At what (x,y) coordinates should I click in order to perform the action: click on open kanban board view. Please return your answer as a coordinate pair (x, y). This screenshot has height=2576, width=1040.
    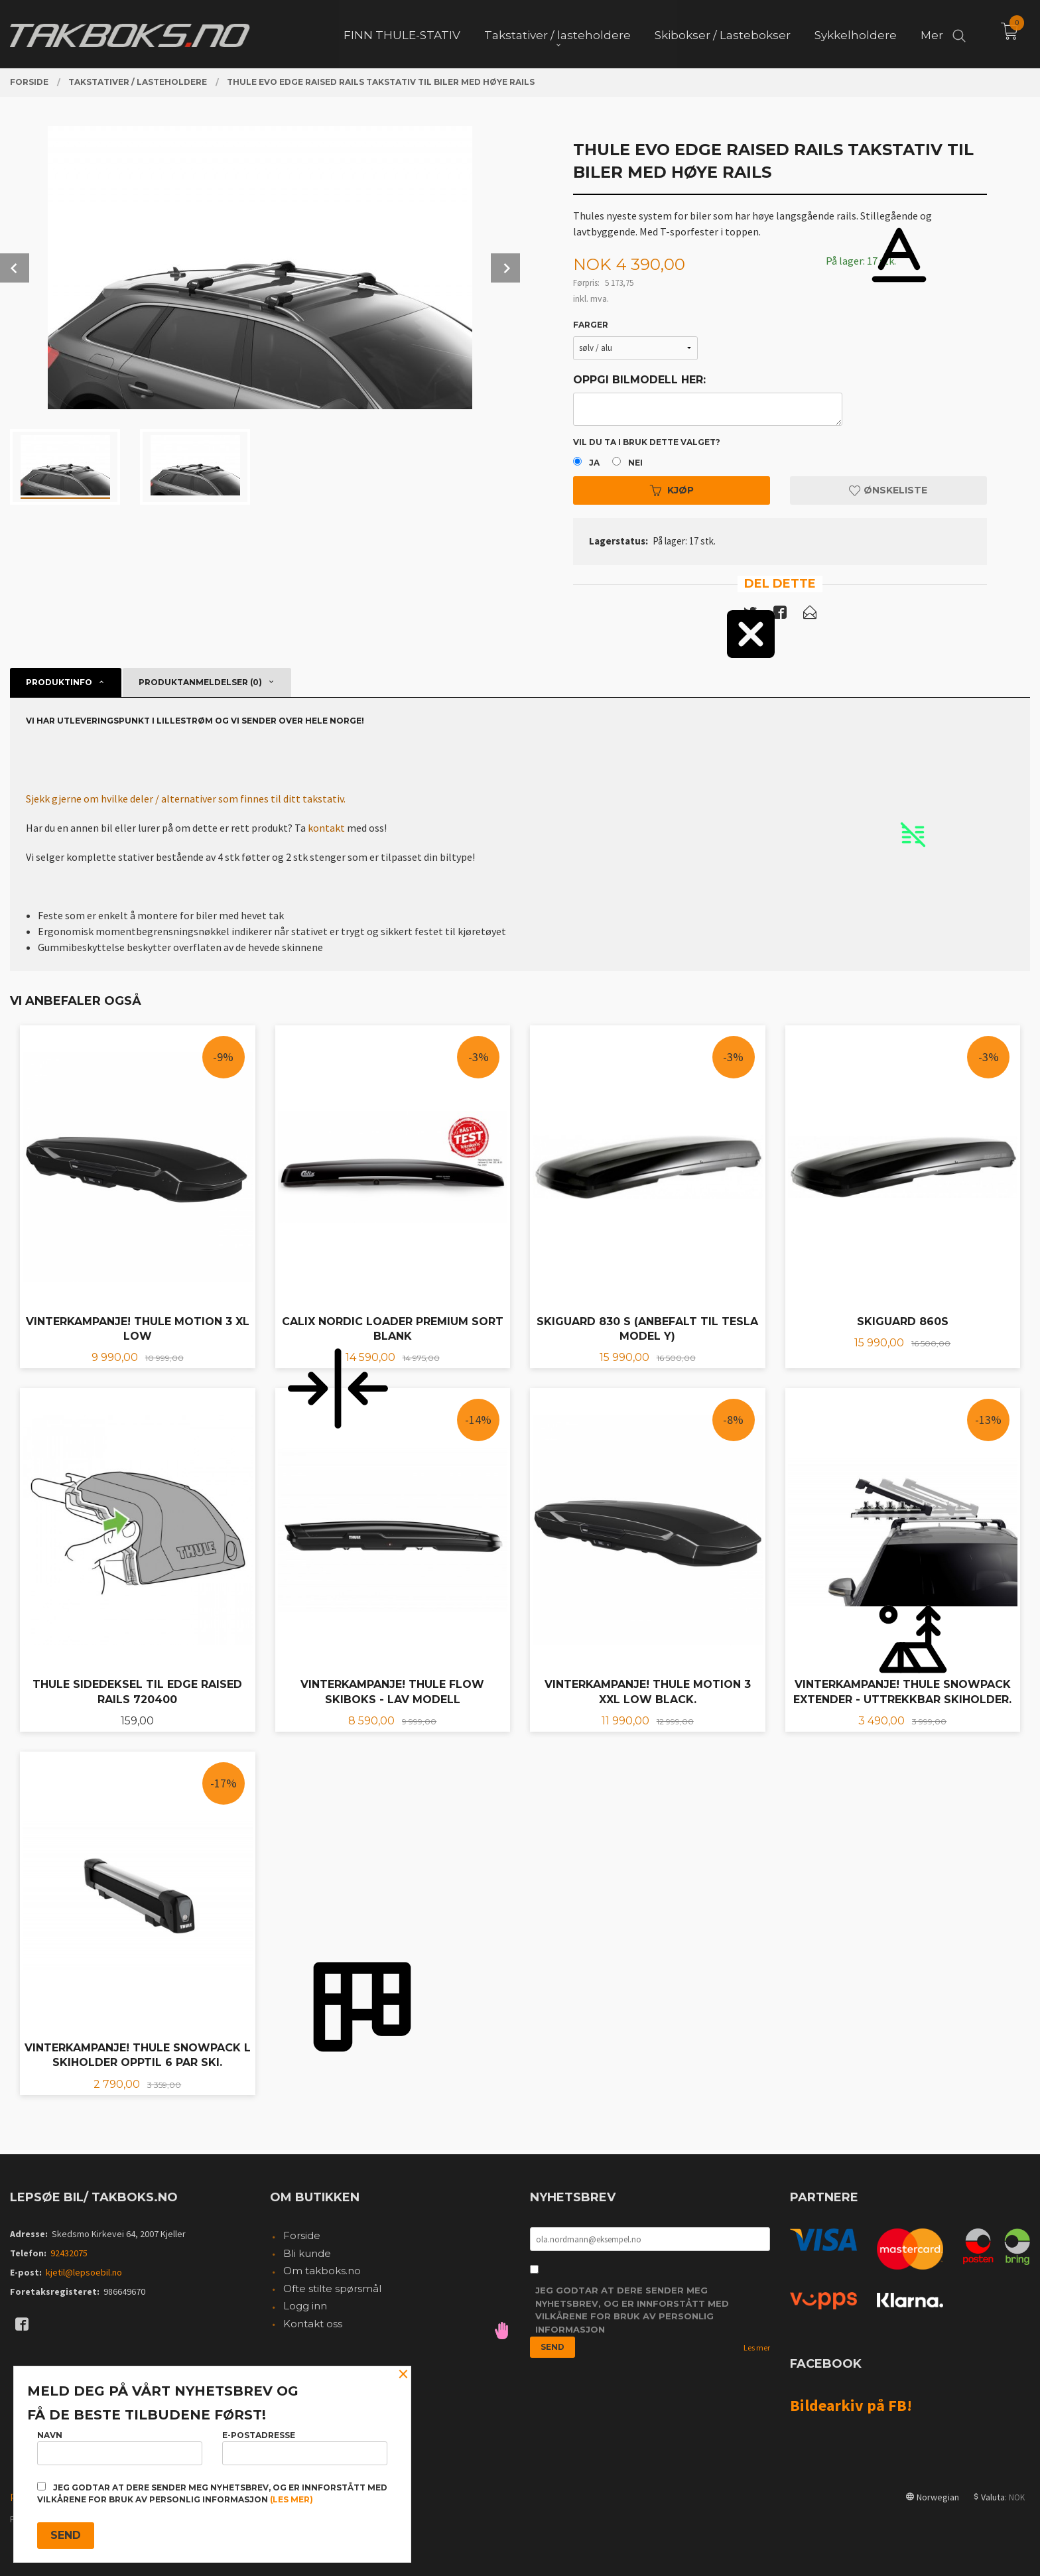
    Looking at the image, I should click on (362, 2003).